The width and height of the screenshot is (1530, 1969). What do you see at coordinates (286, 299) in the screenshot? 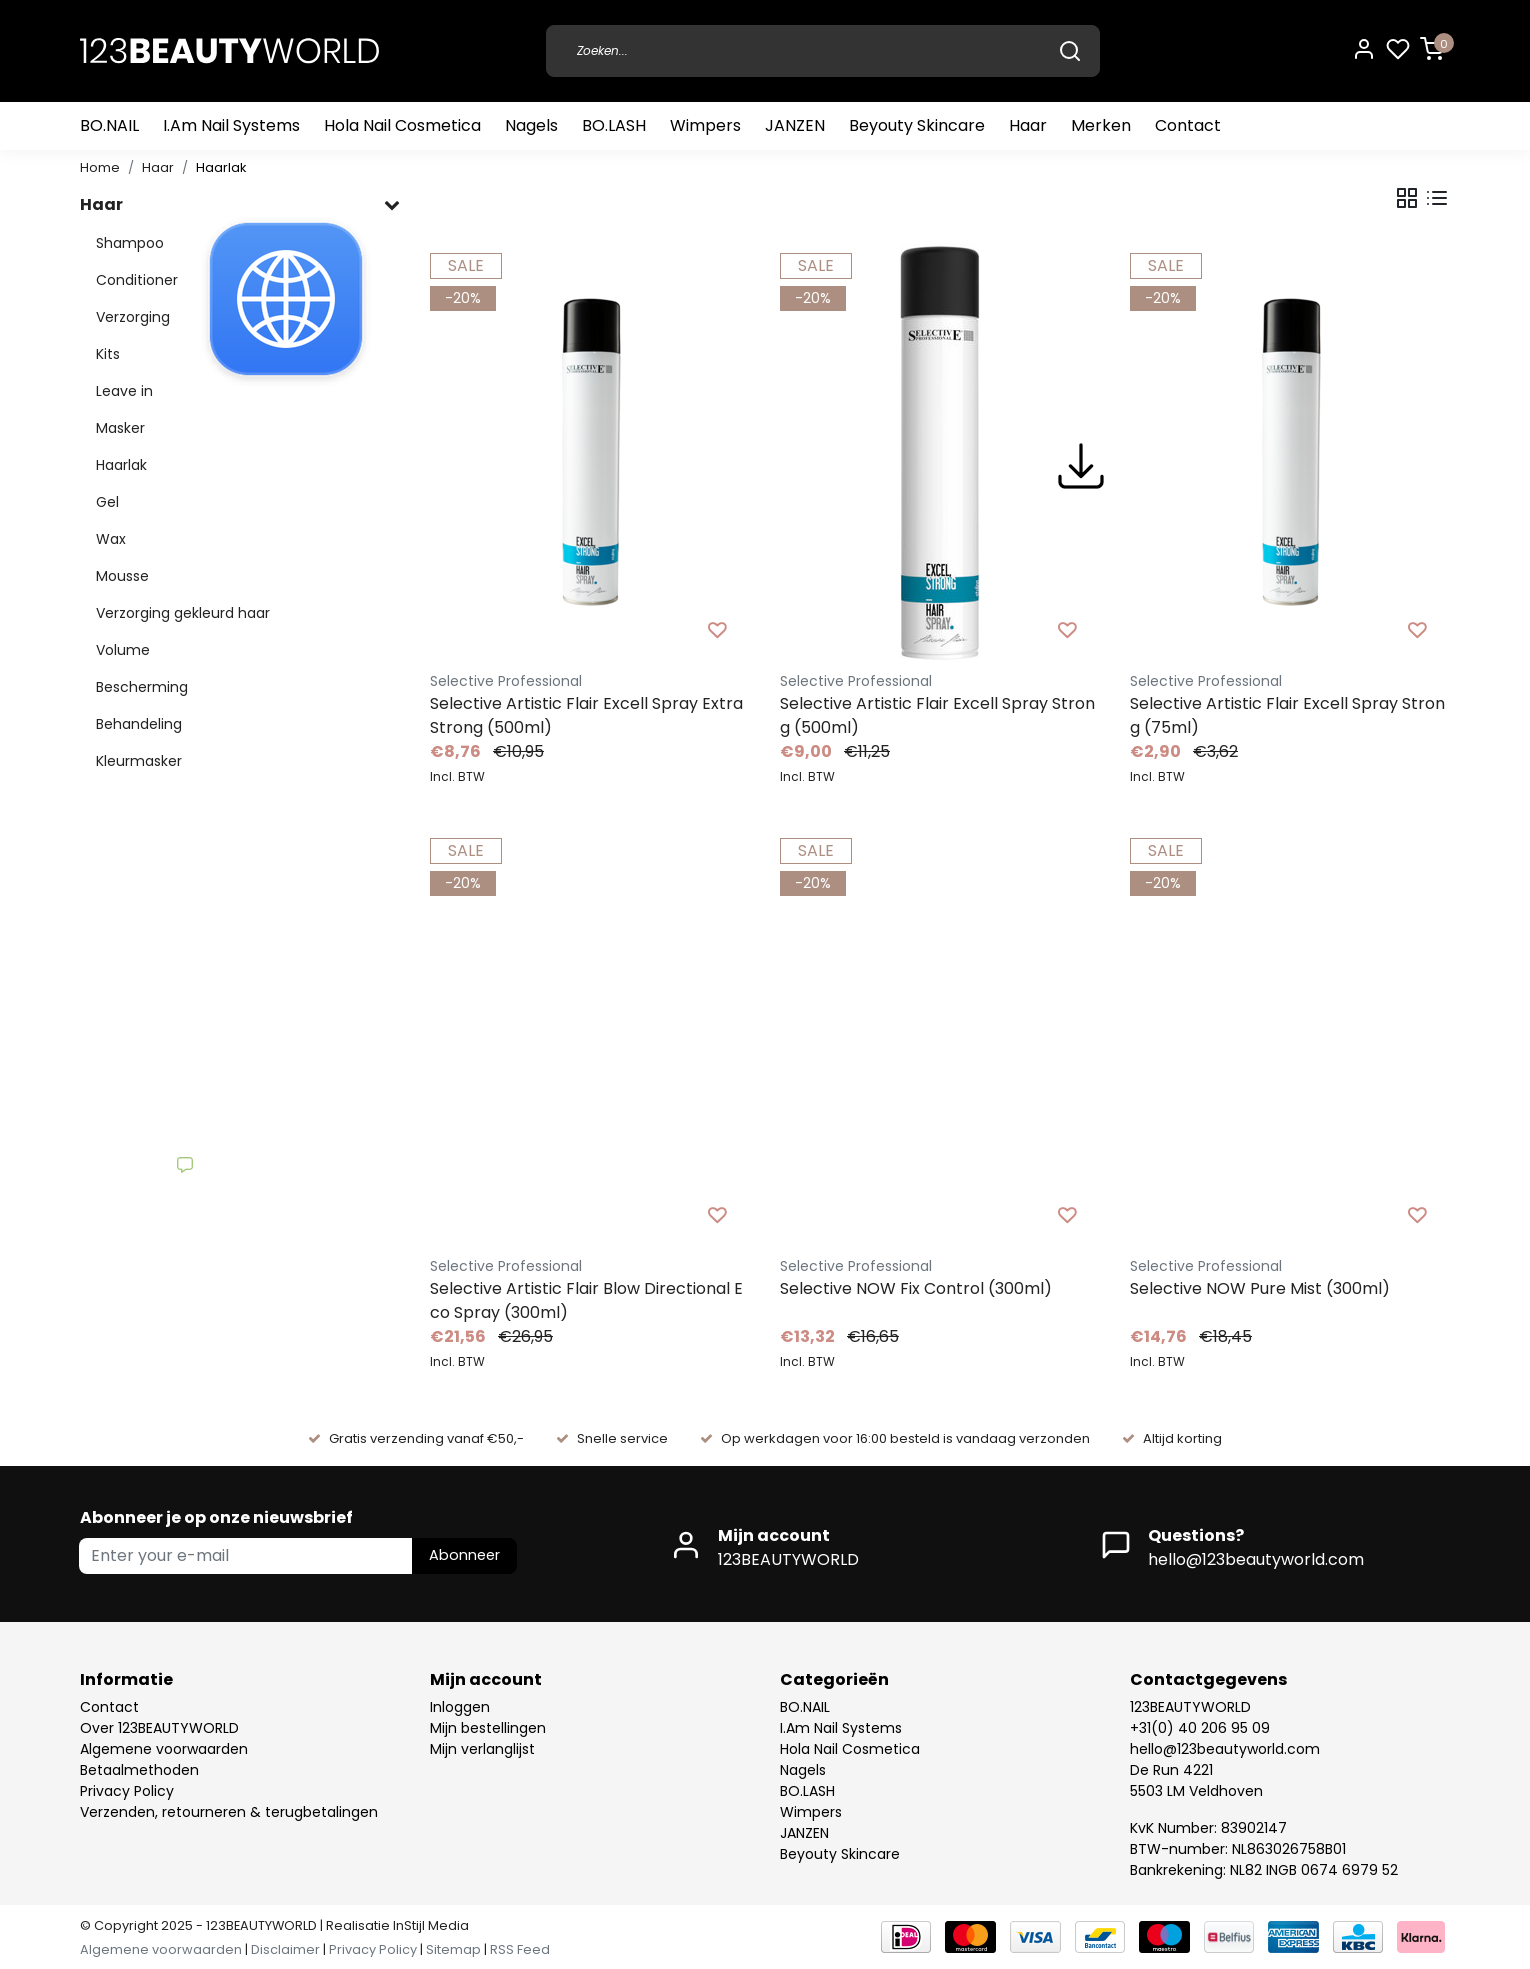
I see `access language learning applications` at bounding box center [286, 299].